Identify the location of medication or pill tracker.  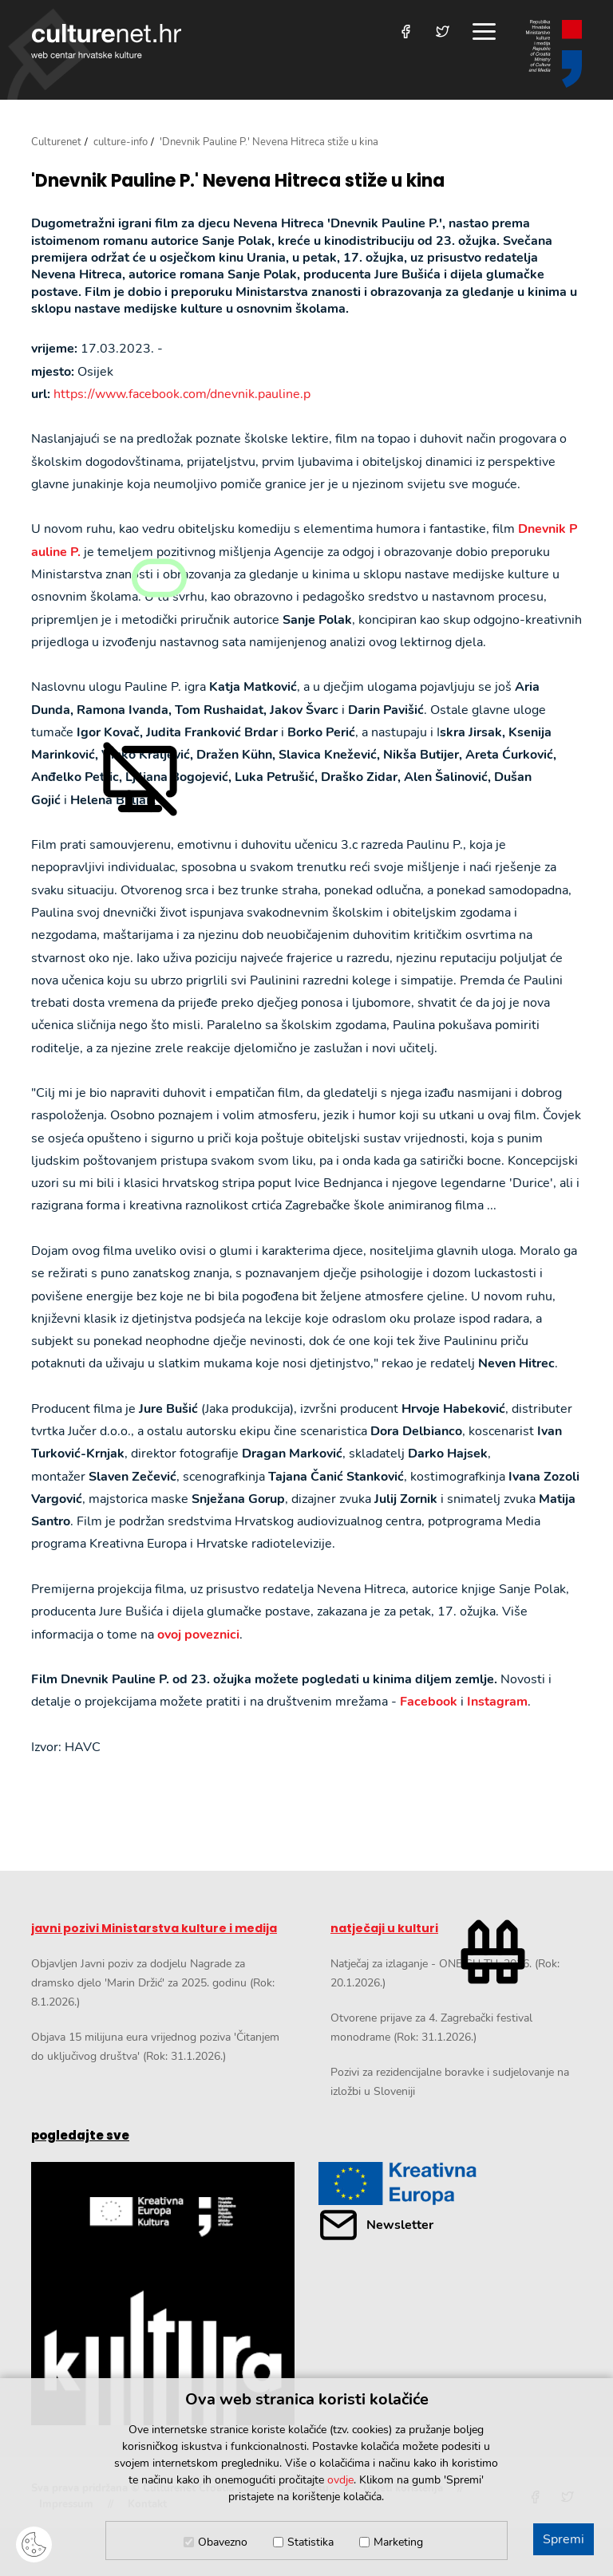
(159, 578).